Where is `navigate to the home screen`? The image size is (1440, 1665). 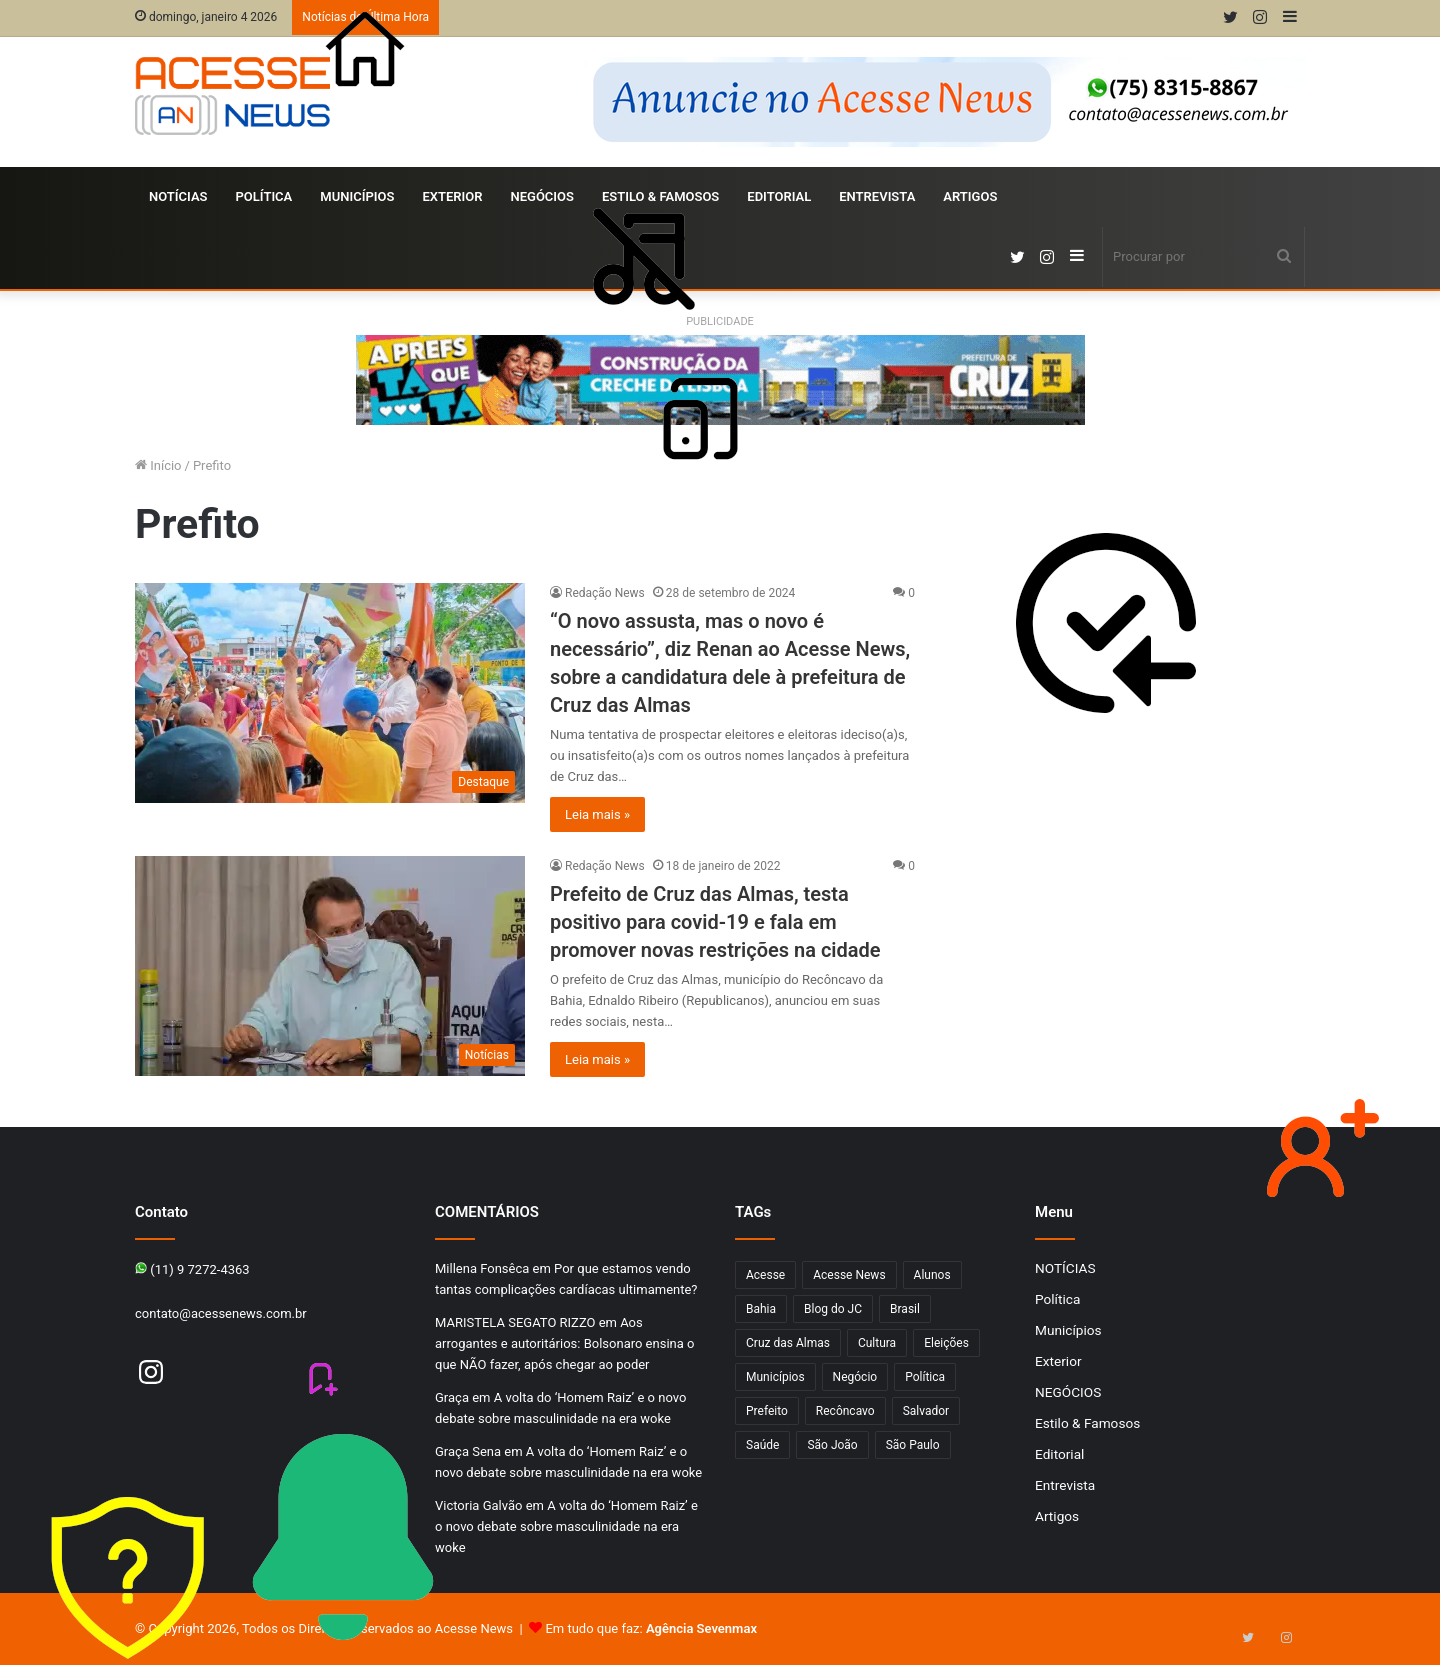
navigate to the home screen is located at coordinates (365, 51).